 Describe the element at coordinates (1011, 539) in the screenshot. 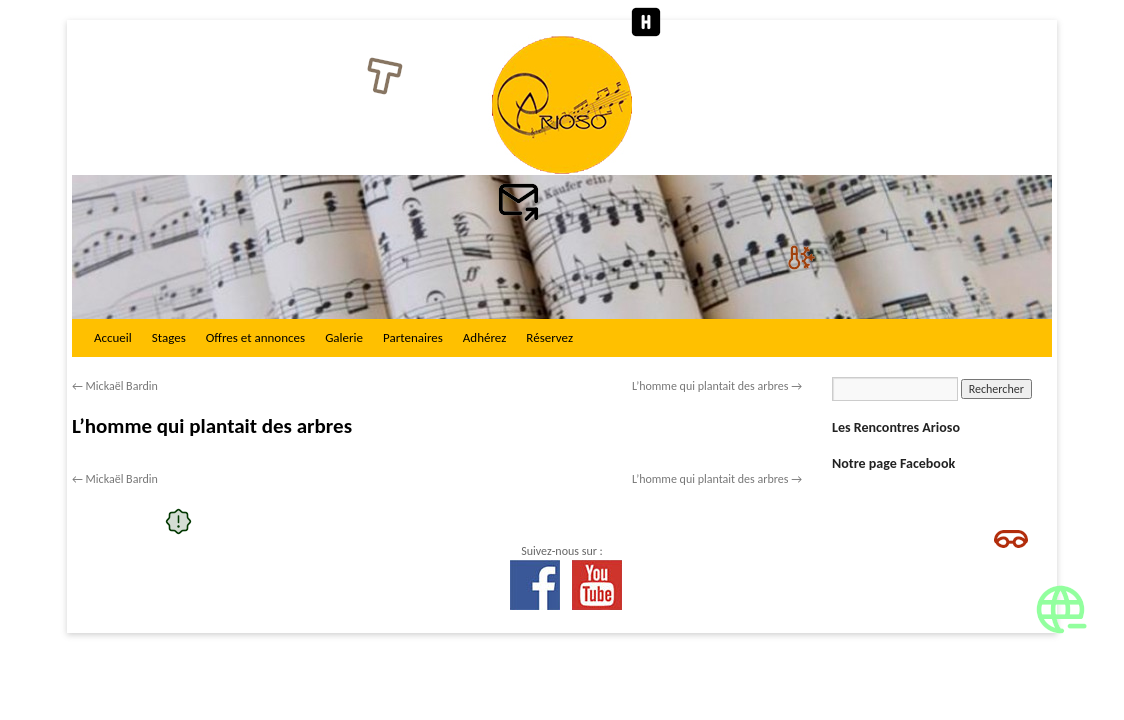

I see `access swimming or diving activity settings` at that location.